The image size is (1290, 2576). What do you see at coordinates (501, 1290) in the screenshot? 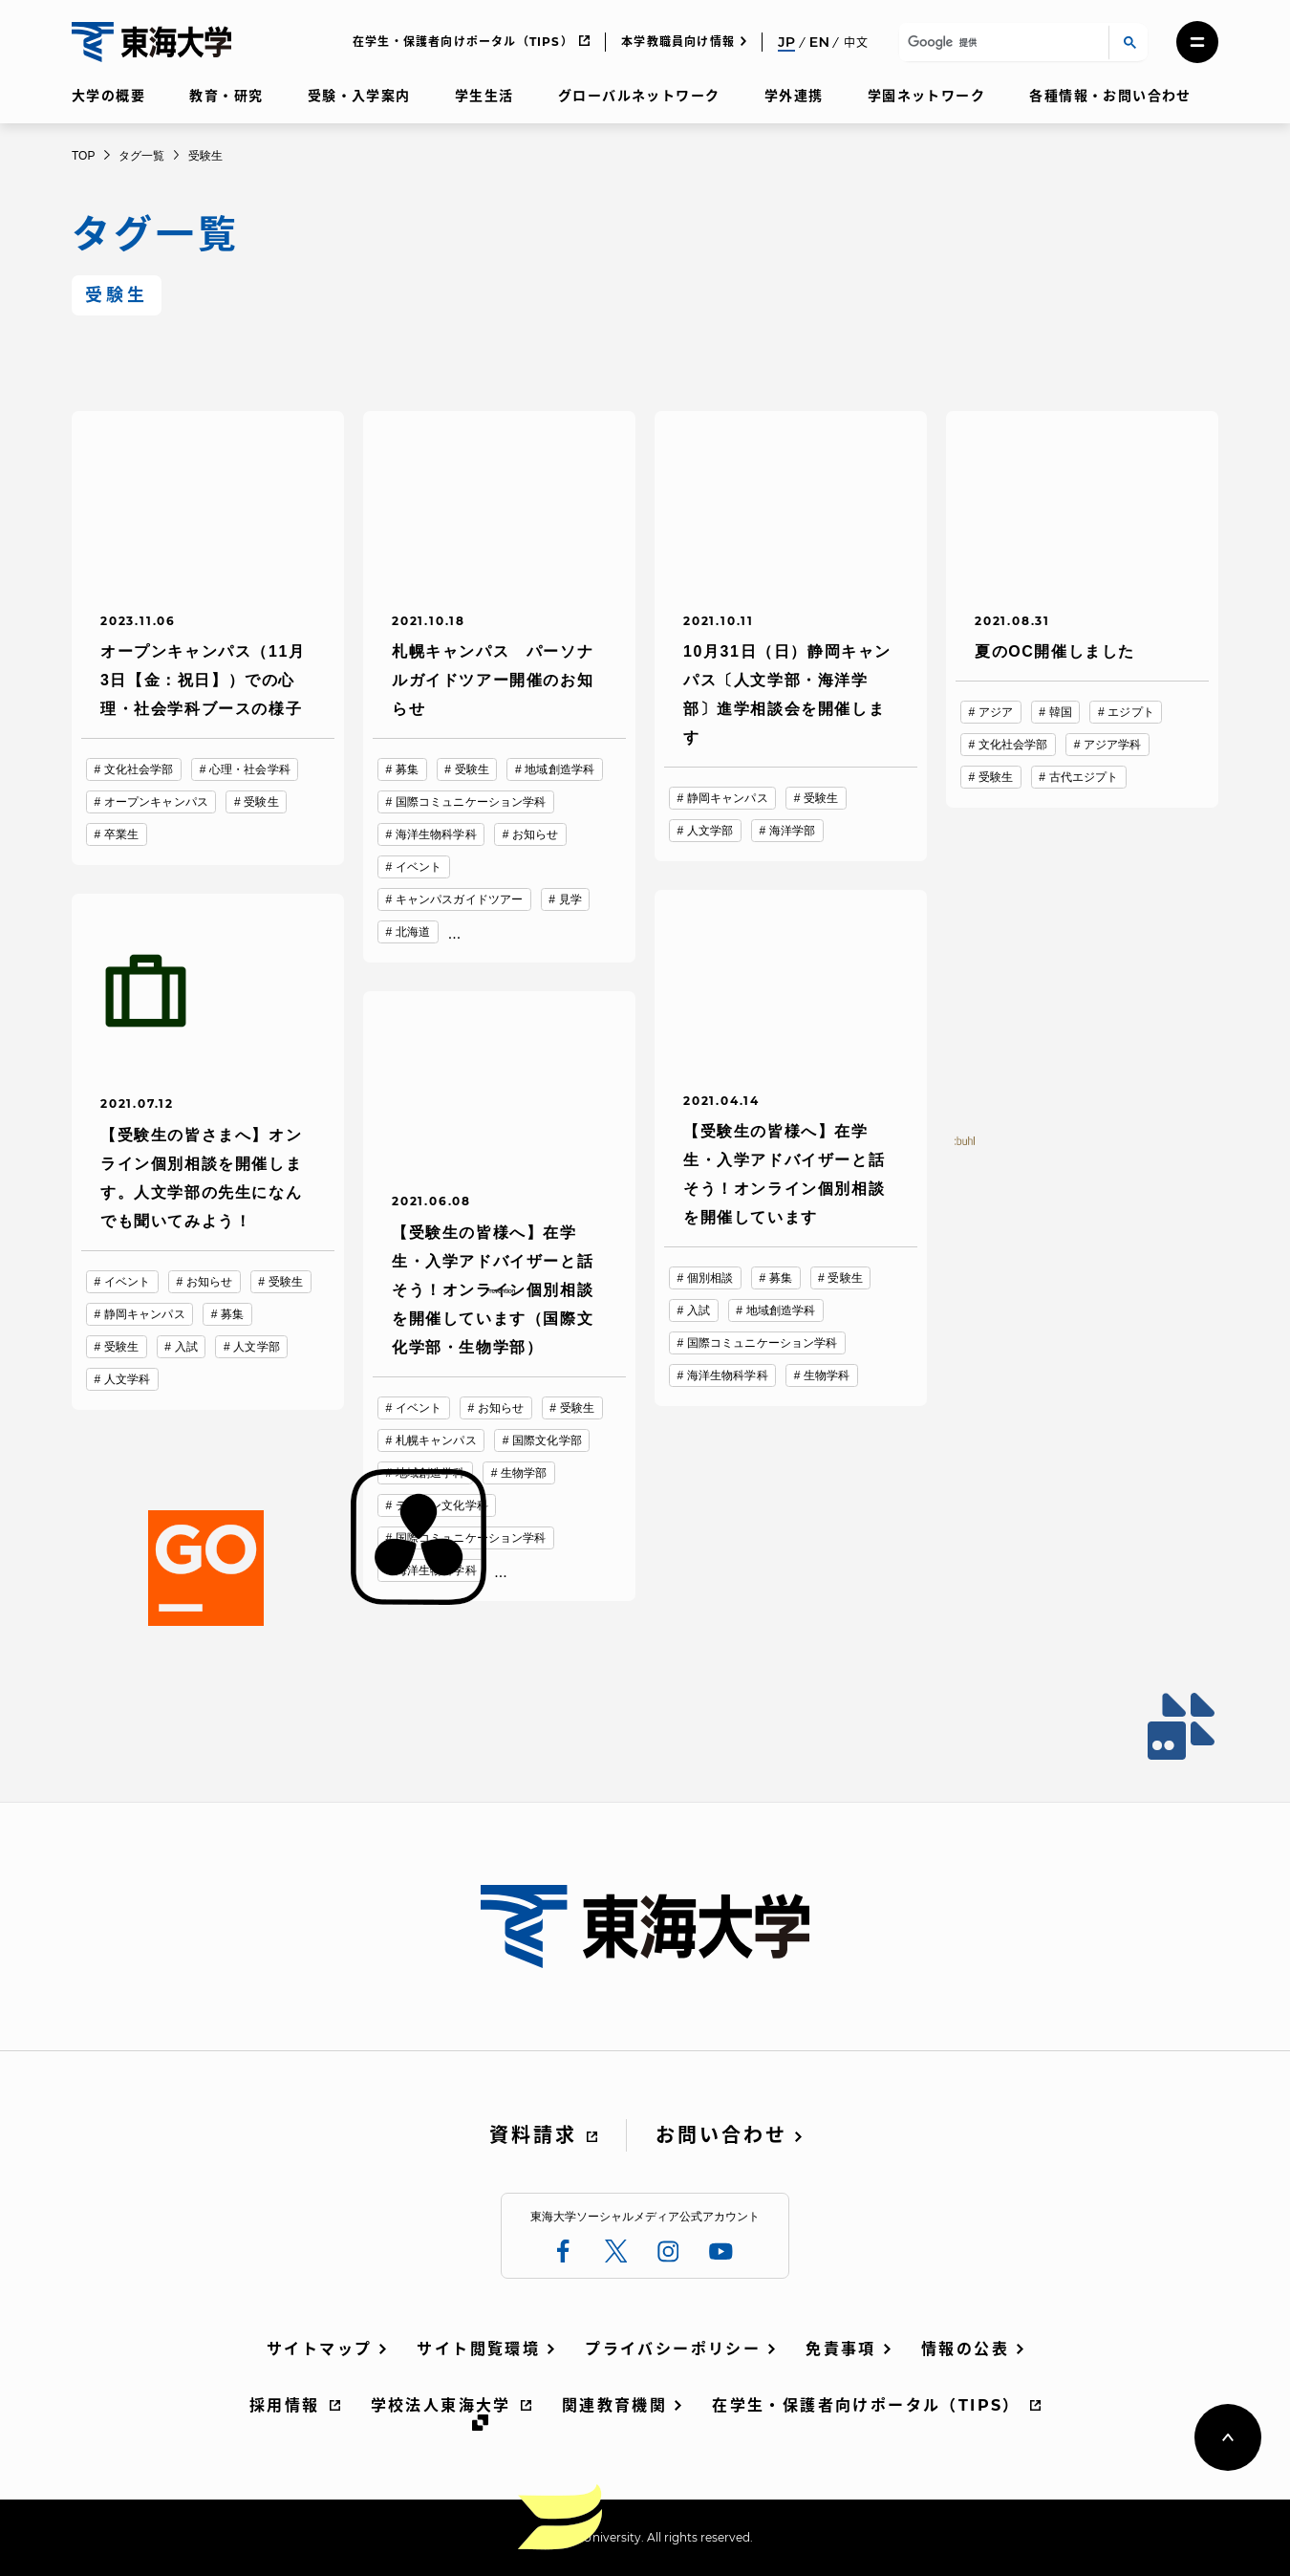
I see `prevention magazine brand logo` at bounding box center [501, 1290].